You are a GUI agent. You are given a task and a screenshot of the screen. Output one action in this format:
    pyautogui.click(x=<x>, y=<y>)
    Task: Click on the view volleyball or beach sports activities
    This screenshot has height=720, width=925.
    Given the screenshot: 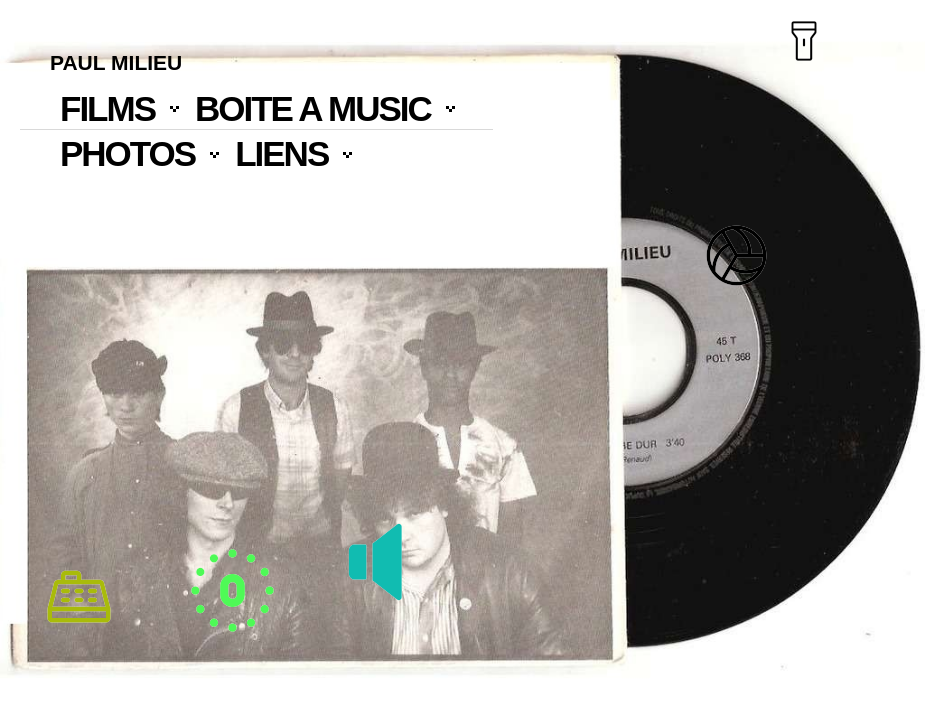 What is the action you would take?
    pyautogui.click(x=736, y=255)
    